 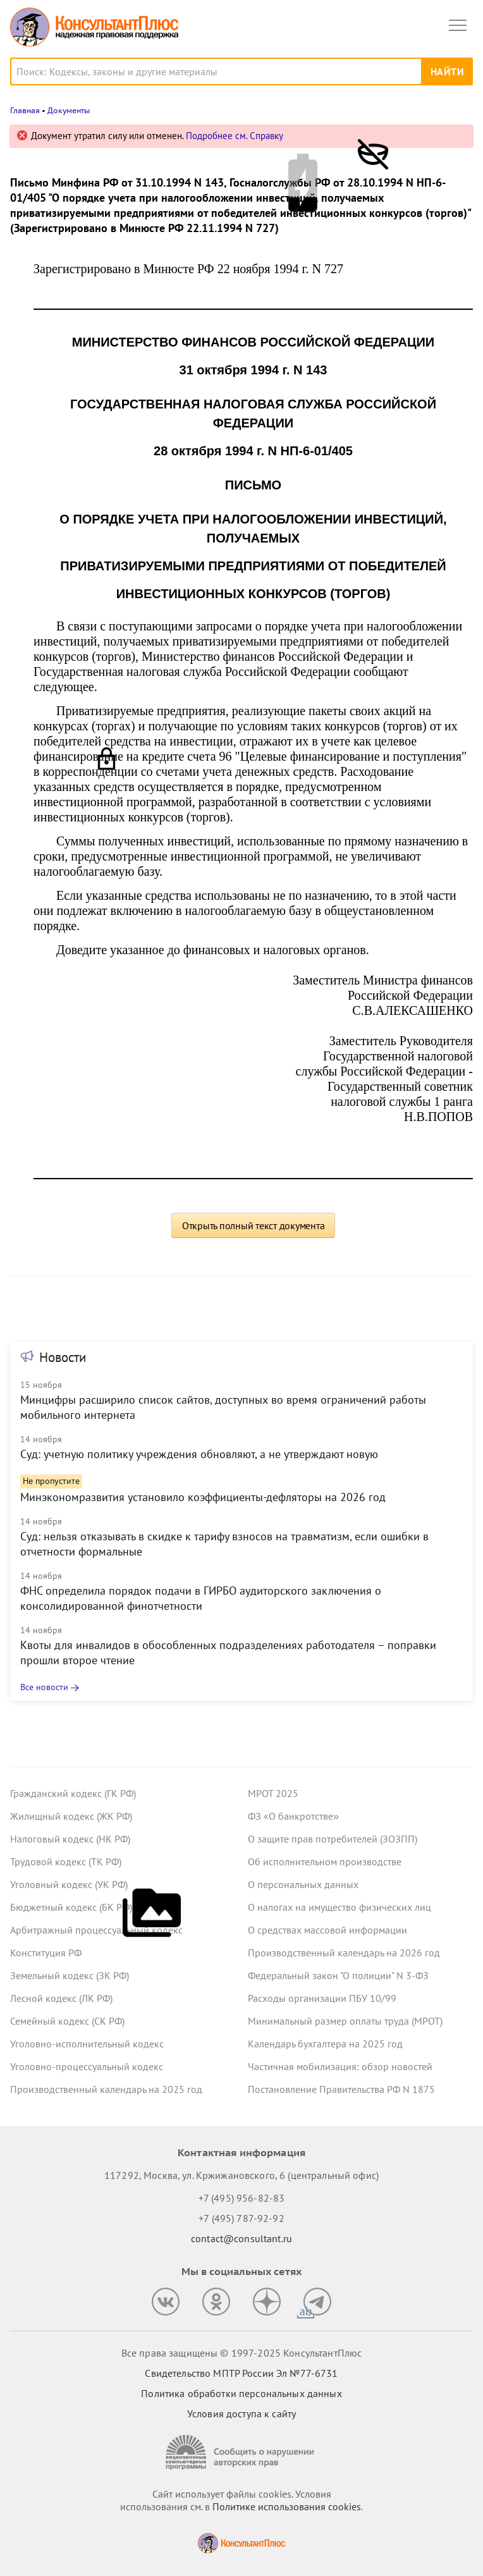 I want to click on 3D rendering or hemisphere view disabled, so click(x=373, y=154).